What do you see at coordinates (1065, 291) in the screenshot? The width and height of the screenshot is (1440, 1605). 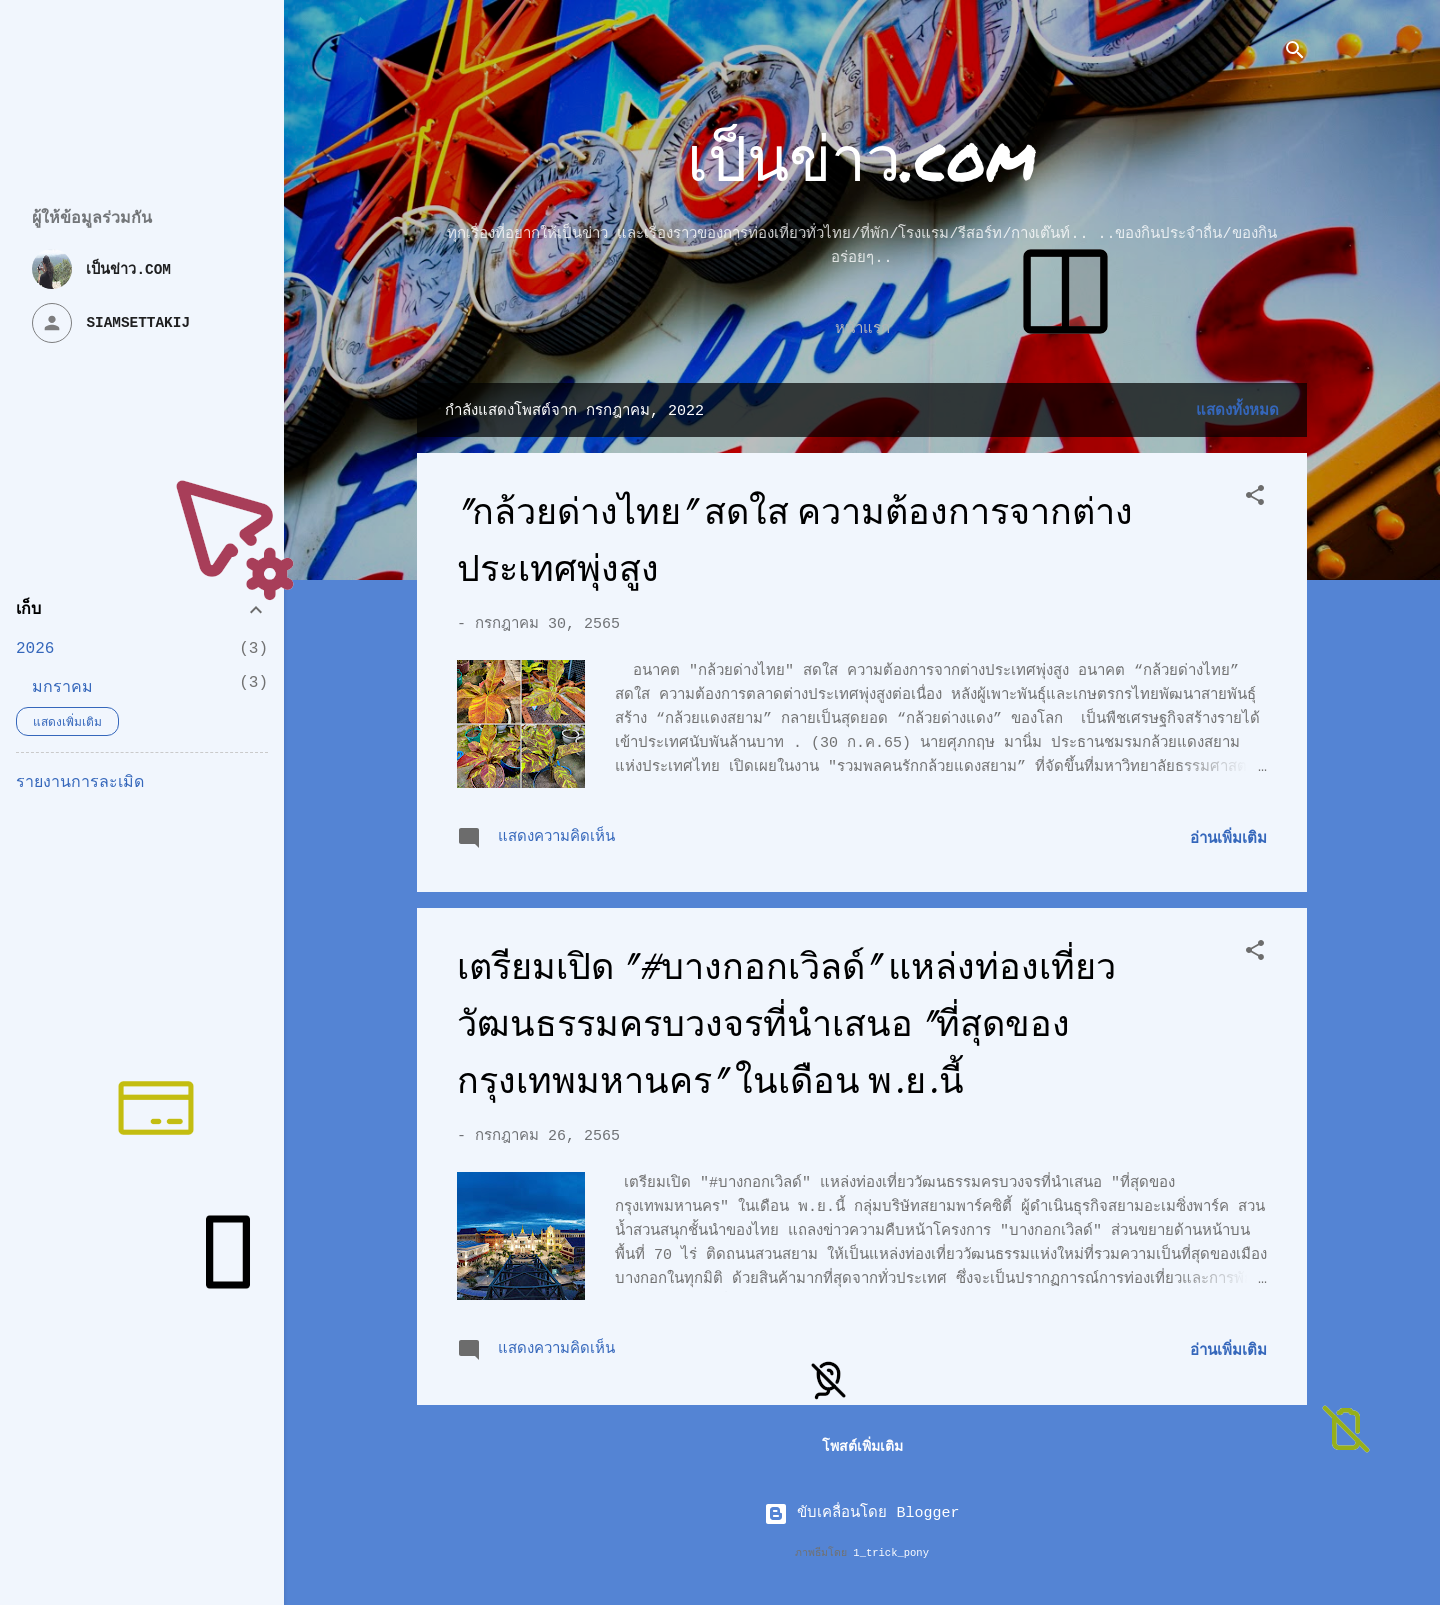 I see `toggle half-screen or split view mode` at bounding box center [1065, 291].